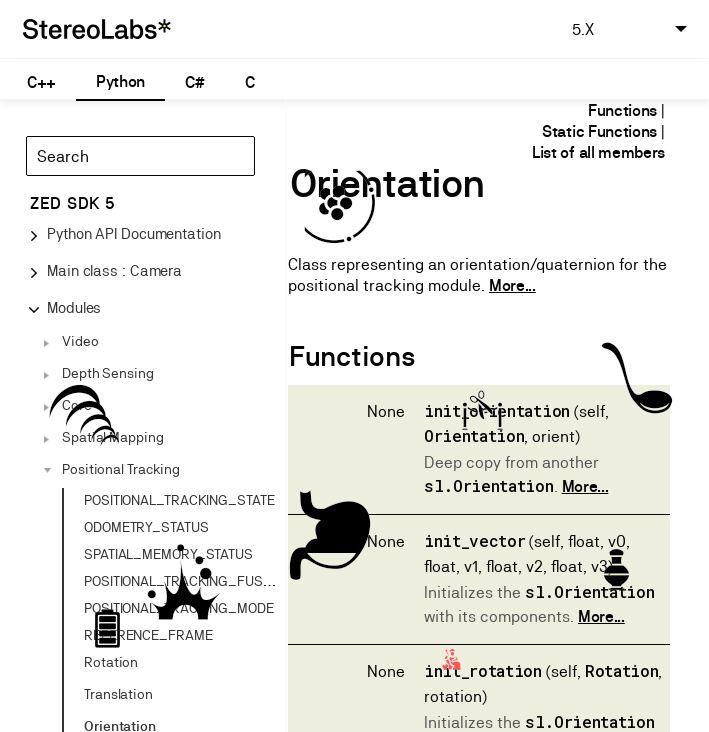 This screenshot has width=709, height=732. Describe the element at coordinates (616, 569) in the screenshot. I see `view pottery or ceramics collection` at that location.